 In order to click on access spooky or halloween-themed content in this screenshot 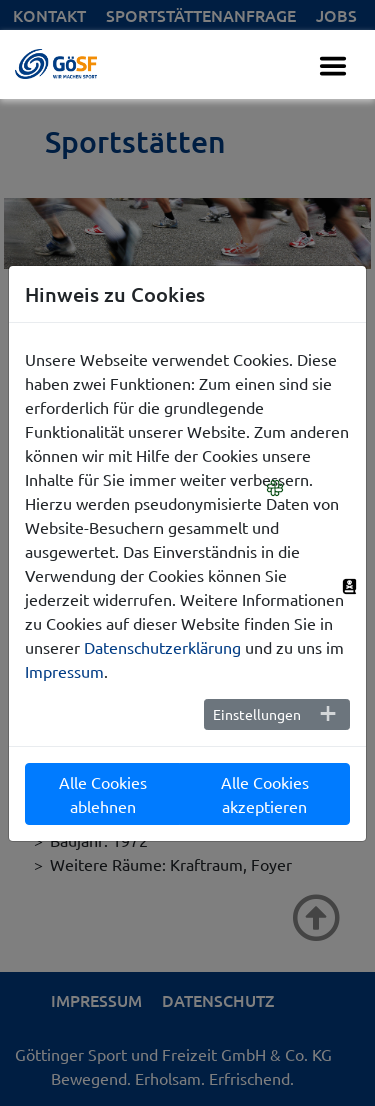, I will do `click(349, 586)`.